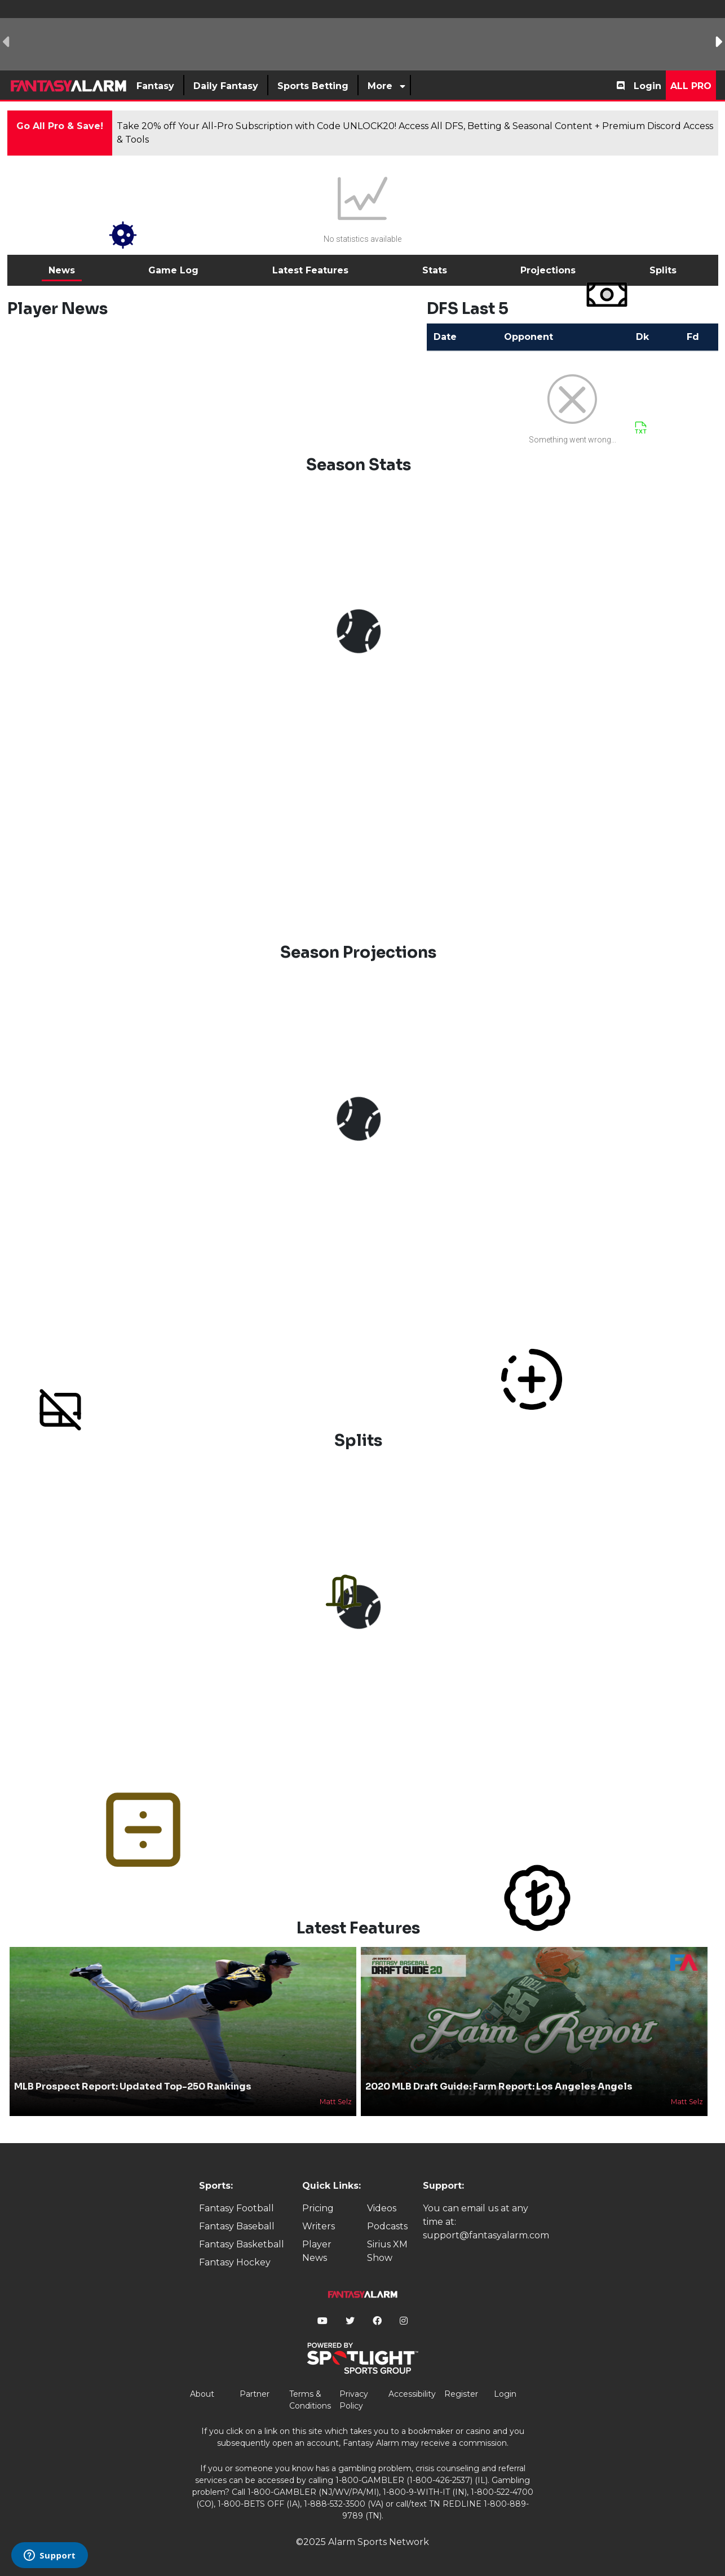  I want to click on add new item with loading or processing state, so click(532, 1379).